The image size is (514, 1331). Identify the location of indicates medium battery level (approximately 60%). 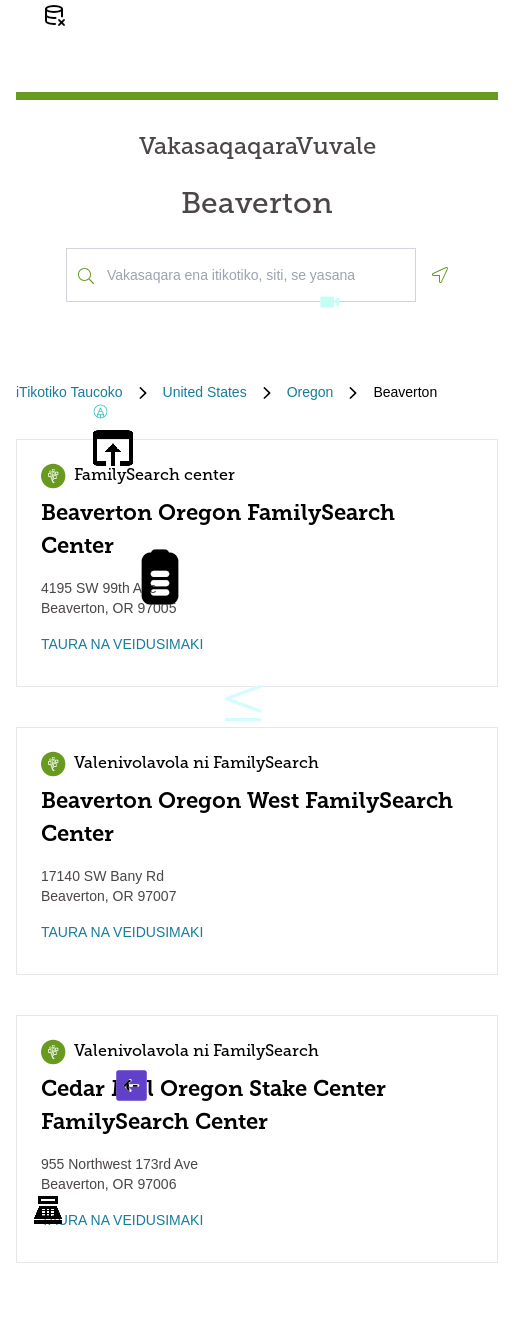
(160, 577).